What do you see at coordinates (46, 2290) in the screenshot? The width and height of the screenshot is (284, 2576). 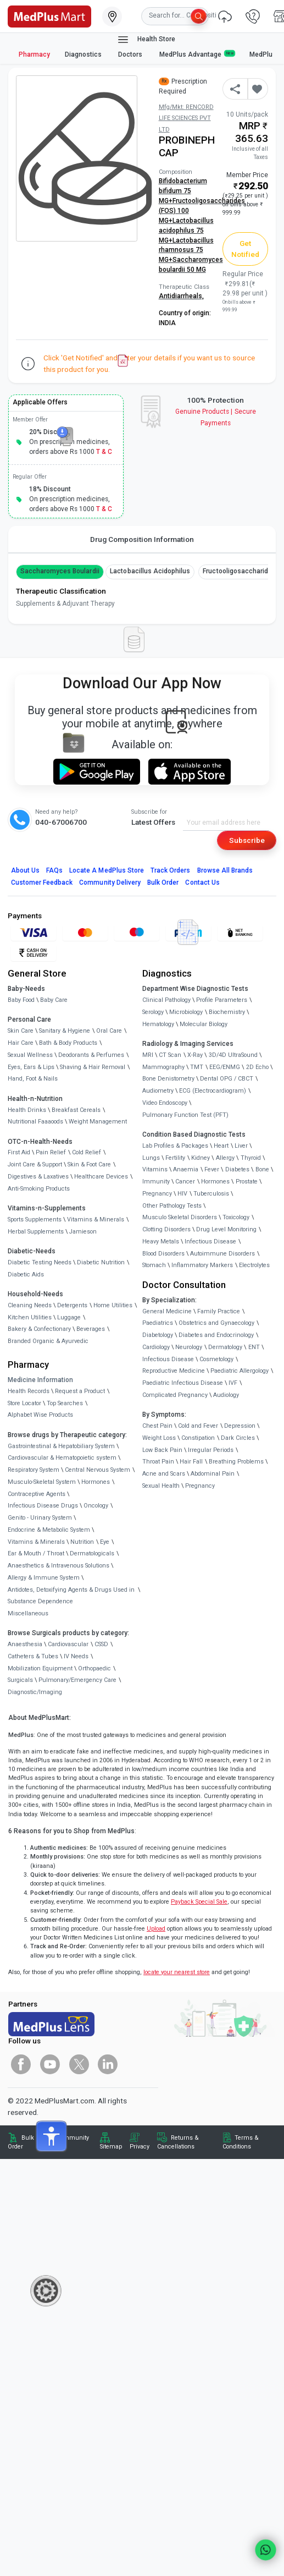 I see `view or edit file properties` at bounding box center [46, 2290].